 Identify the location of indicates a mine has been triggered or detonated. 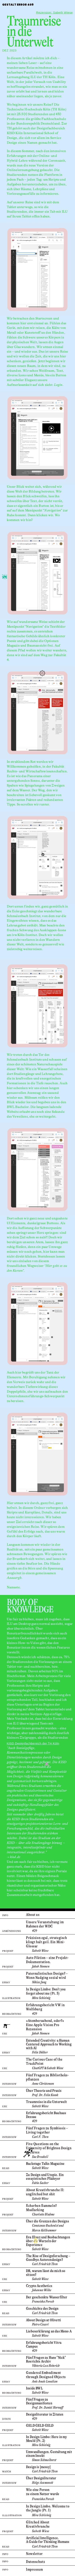
(4, 577).